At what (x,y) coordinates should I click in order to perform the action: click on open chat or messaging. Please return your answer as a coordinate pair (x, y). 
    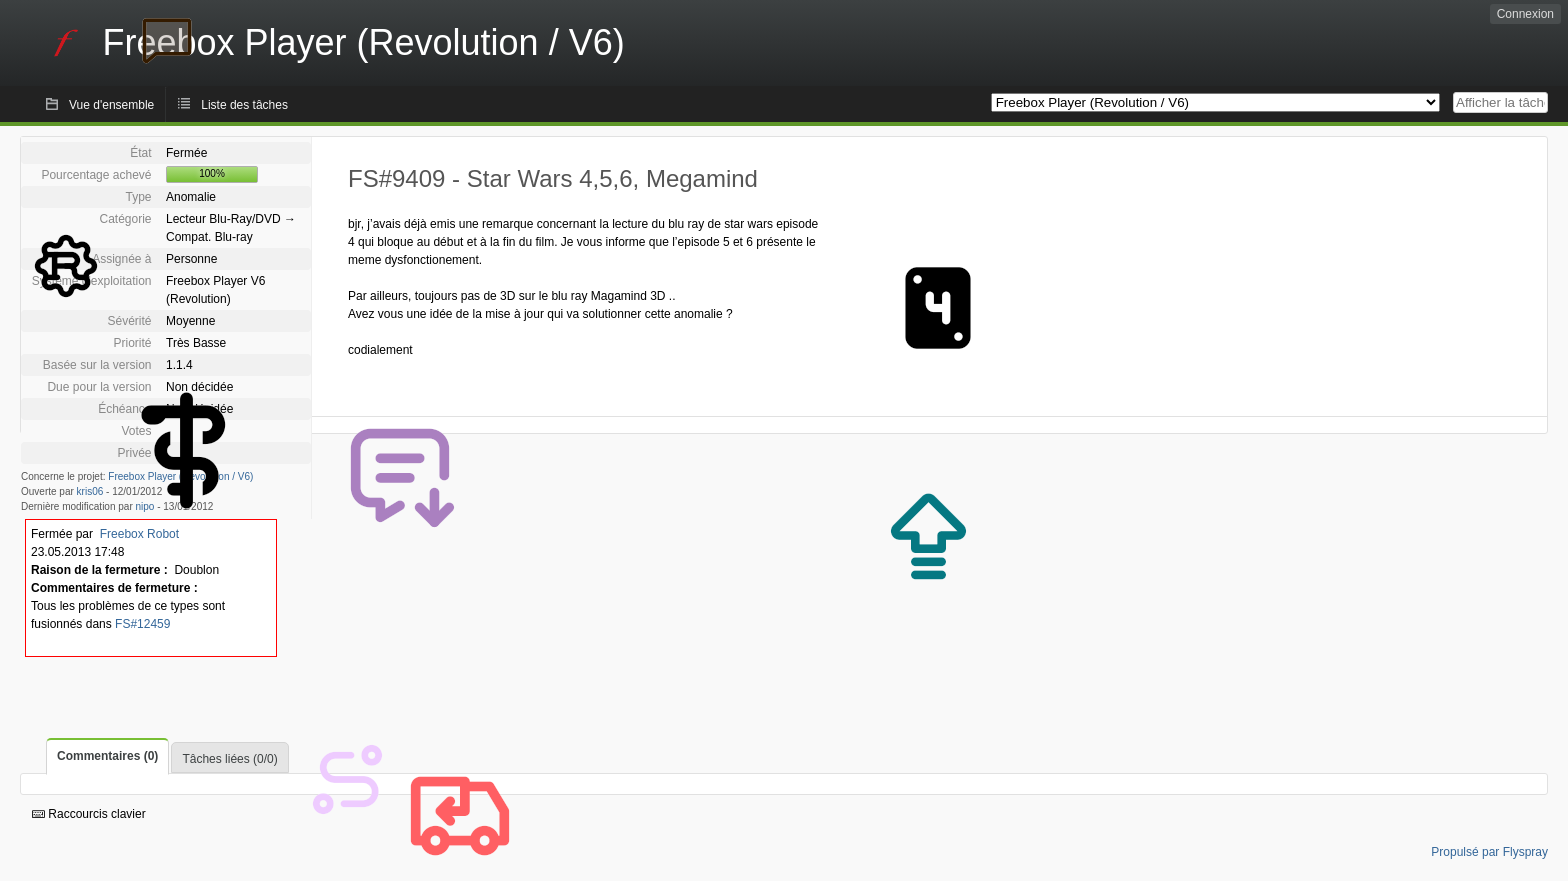
    Looking at the image, I should click on (167, 37).